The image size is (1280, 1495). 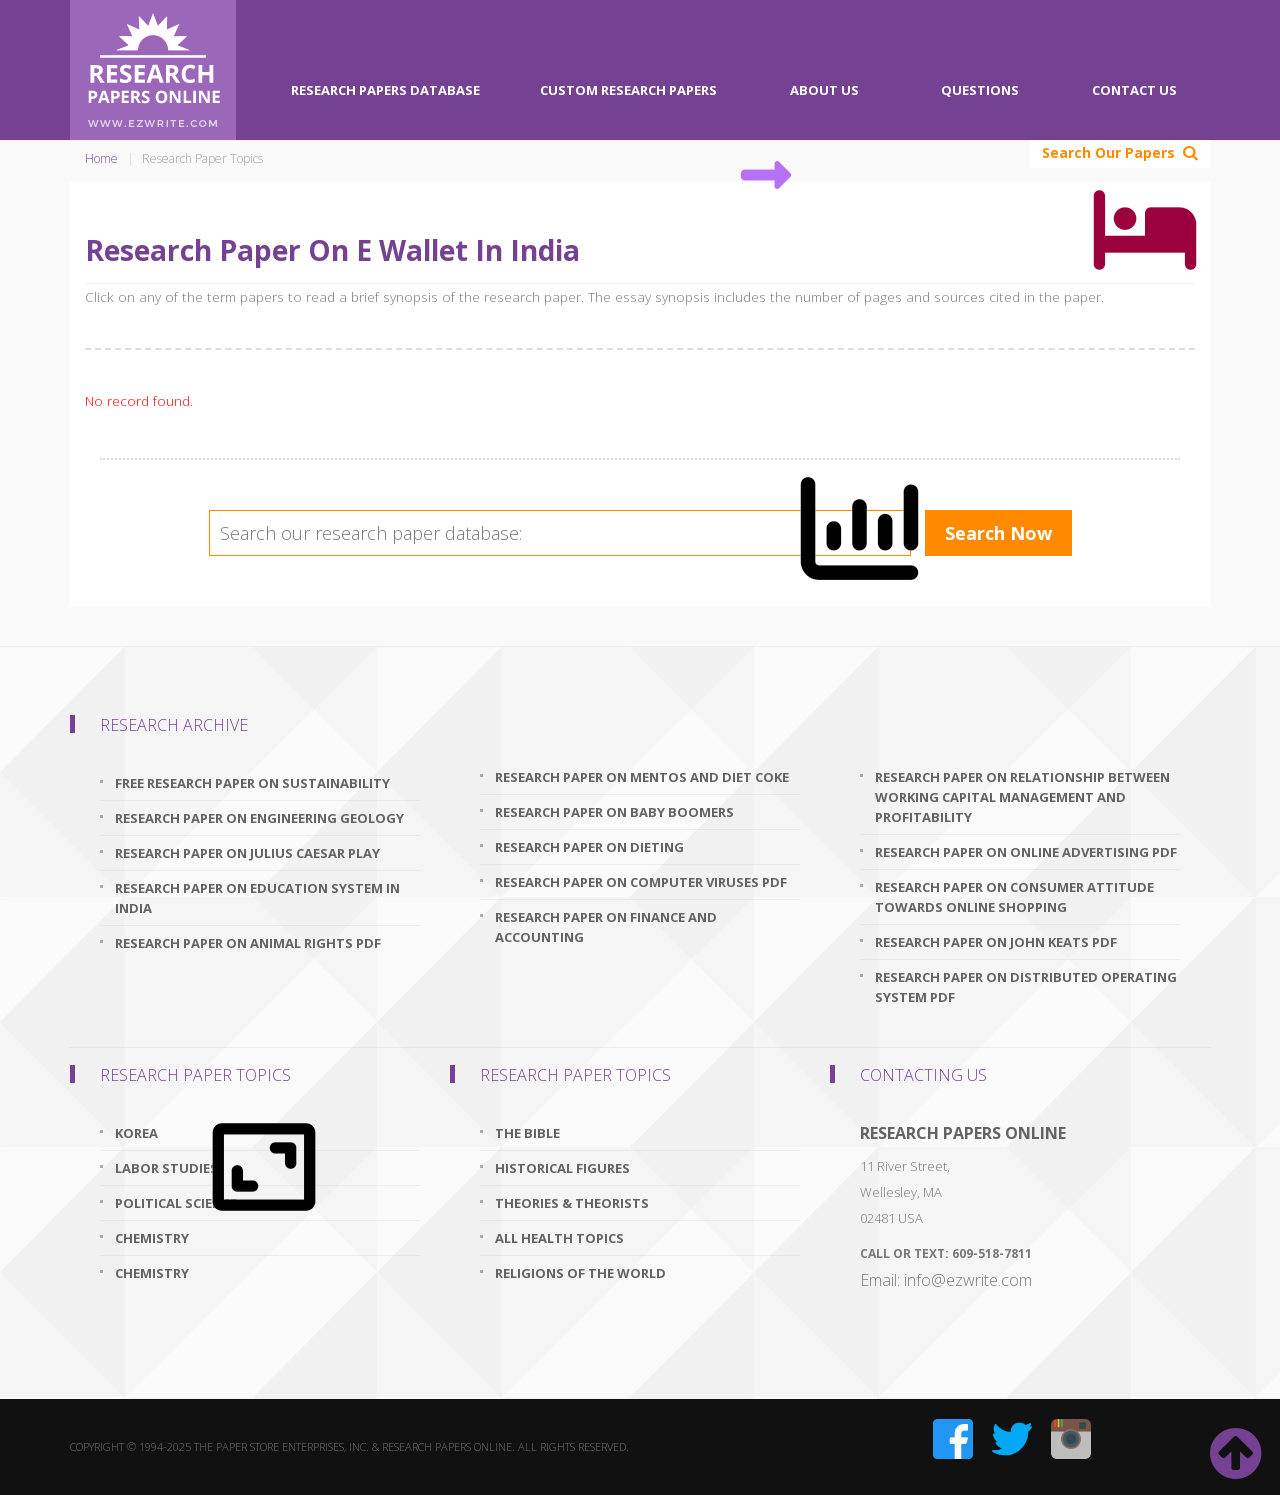 What do you see at coordinates (859, 528) in the screenshot?
I see `view analytics or statistics` at bounding box center [859, 528].